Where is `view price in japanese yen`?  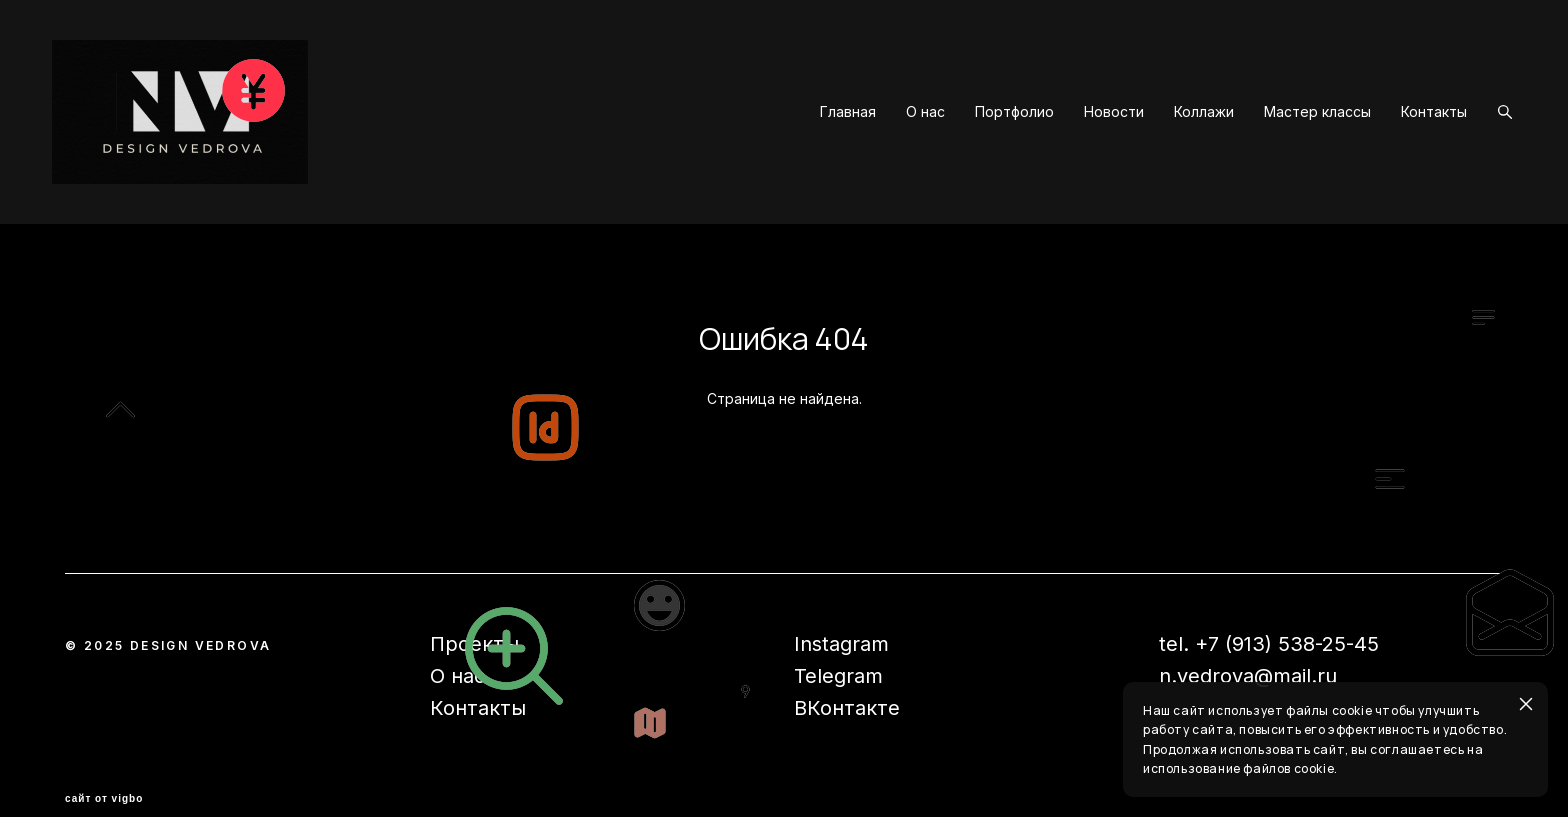 view price in japanese yen is located at coordinates (253, 90).